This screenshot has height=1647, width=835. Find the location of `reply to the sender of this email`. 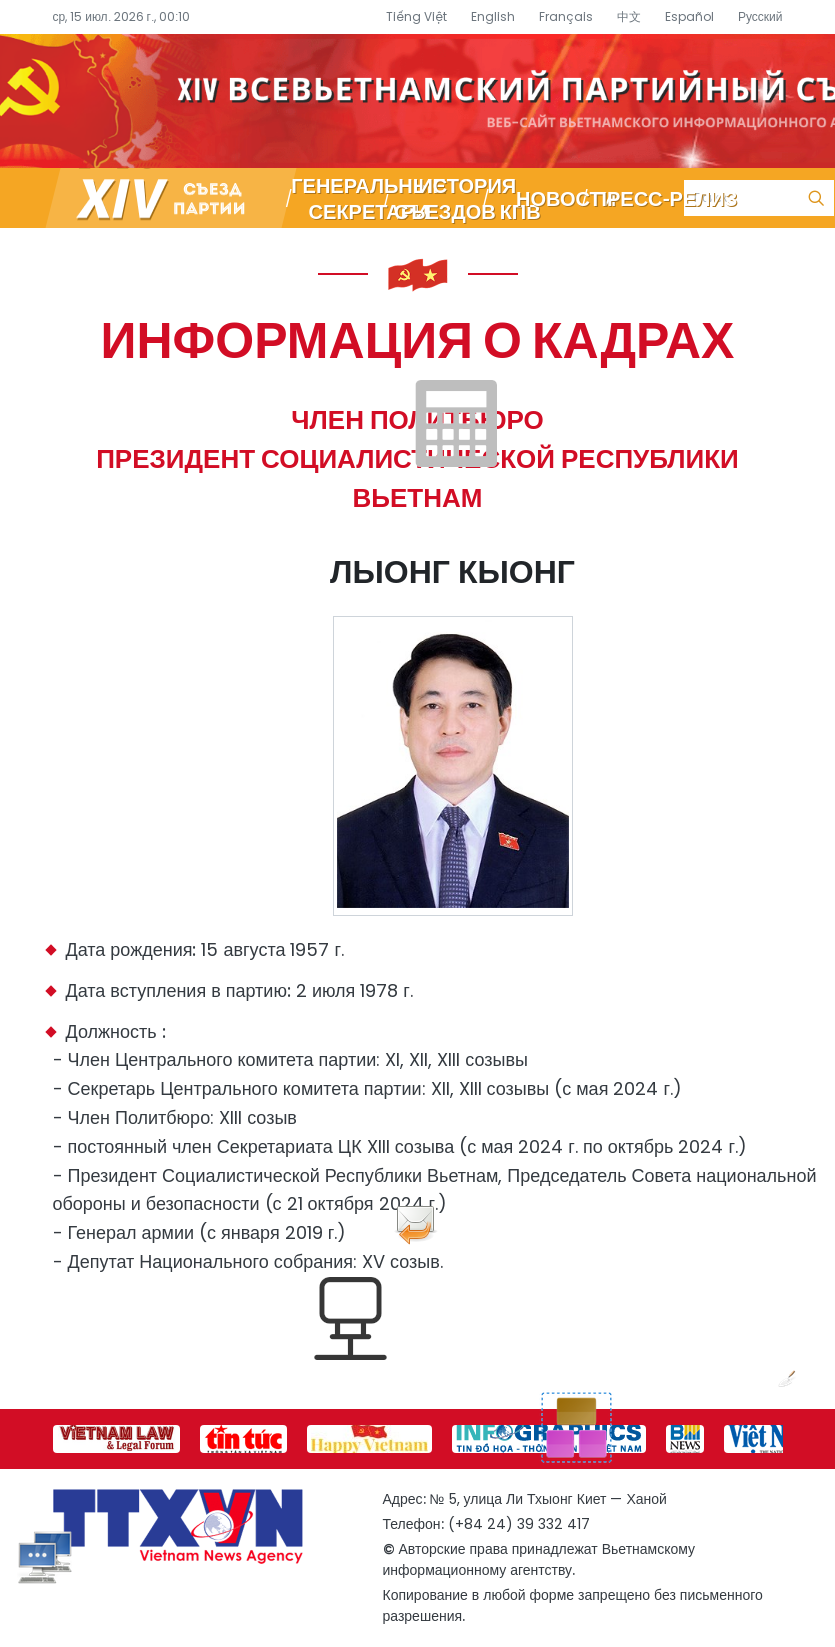

reply to the sender of this email is located at coordinates (415, 1221).